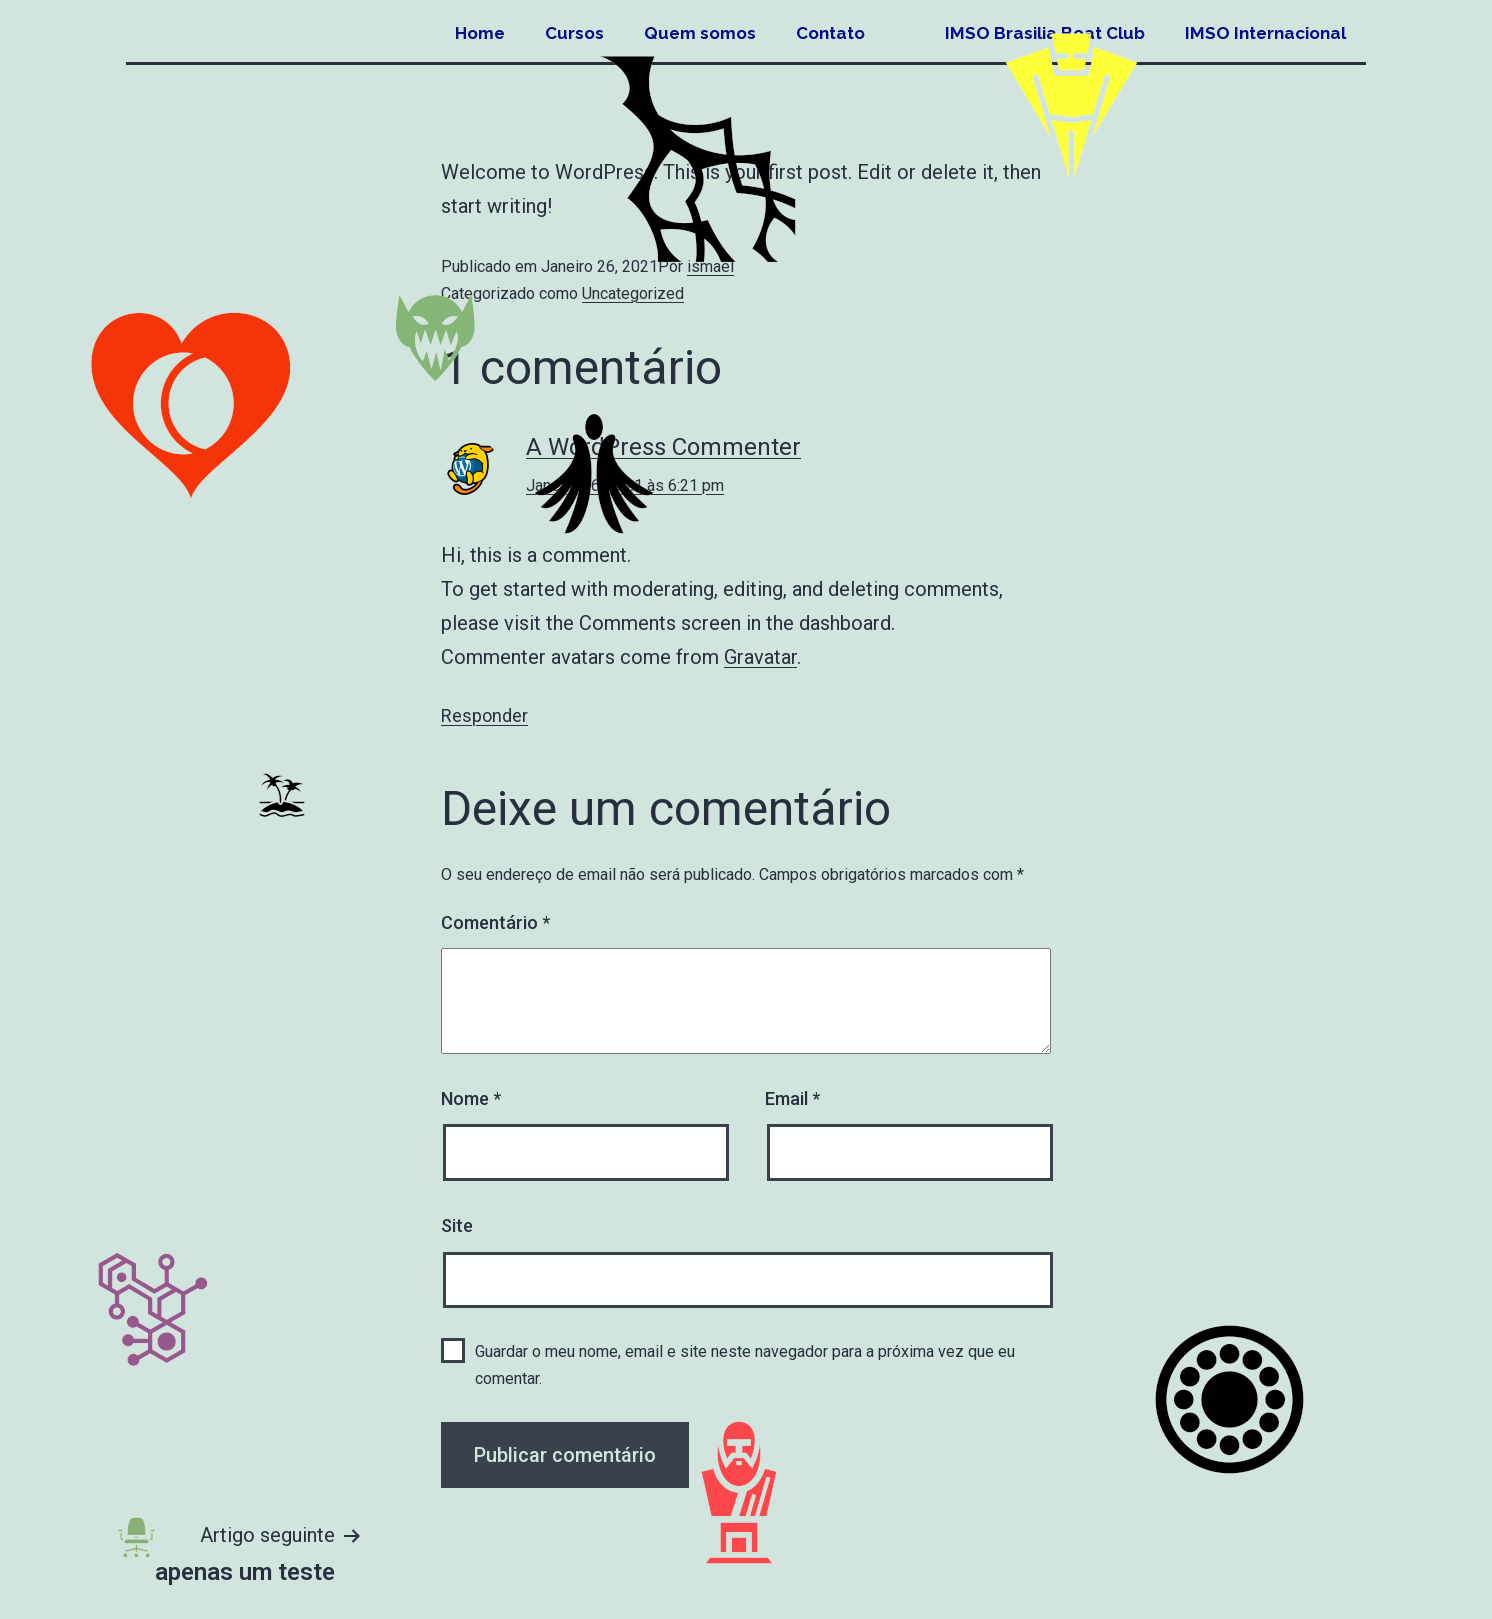  What do you see at coordinates (1229, 1399) in the screenshot?
I see `rotary dial or vintage phone interface` at bounding box center [1229, 1399].